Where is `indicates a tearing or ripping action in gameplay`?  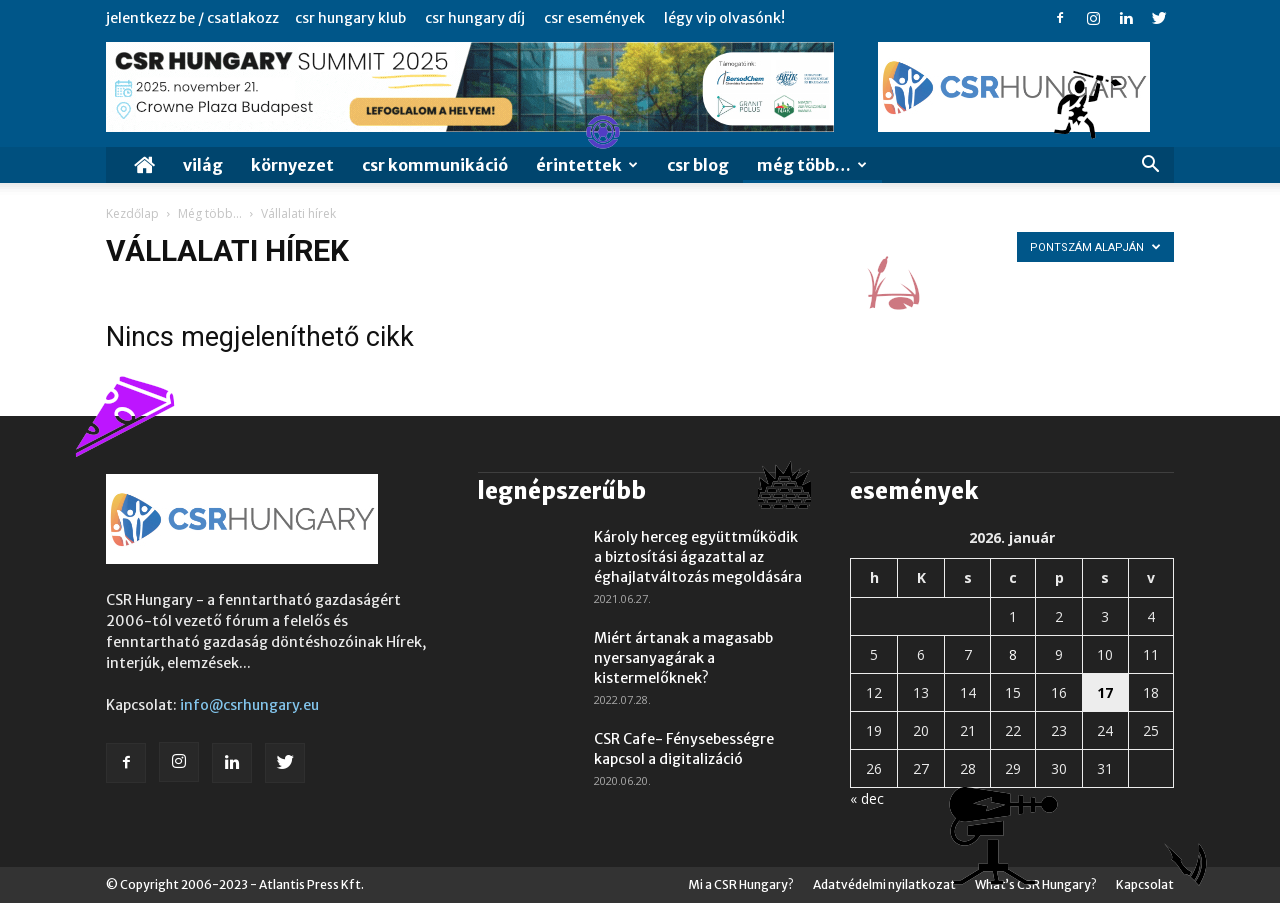
indicates a tearing or ripping action in gameplay is located at coordinates (1185, 864).